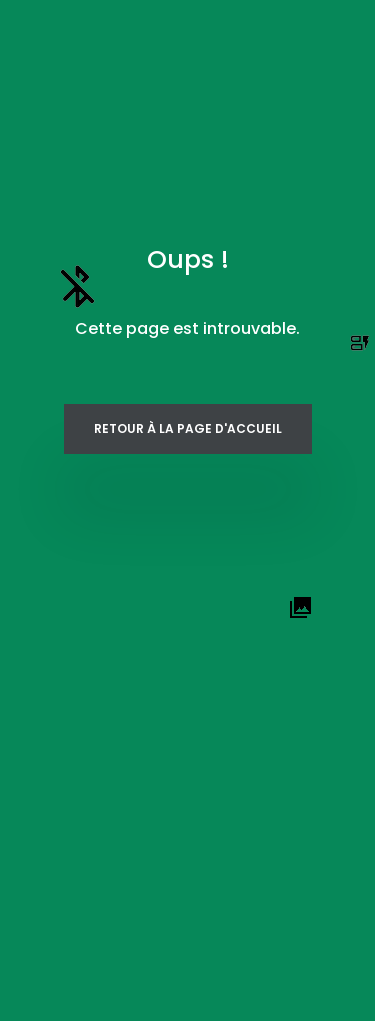  Describe the element at coordinates (77, 286) in the screenshot. I see `bluetooth is currently disabled` at that location.